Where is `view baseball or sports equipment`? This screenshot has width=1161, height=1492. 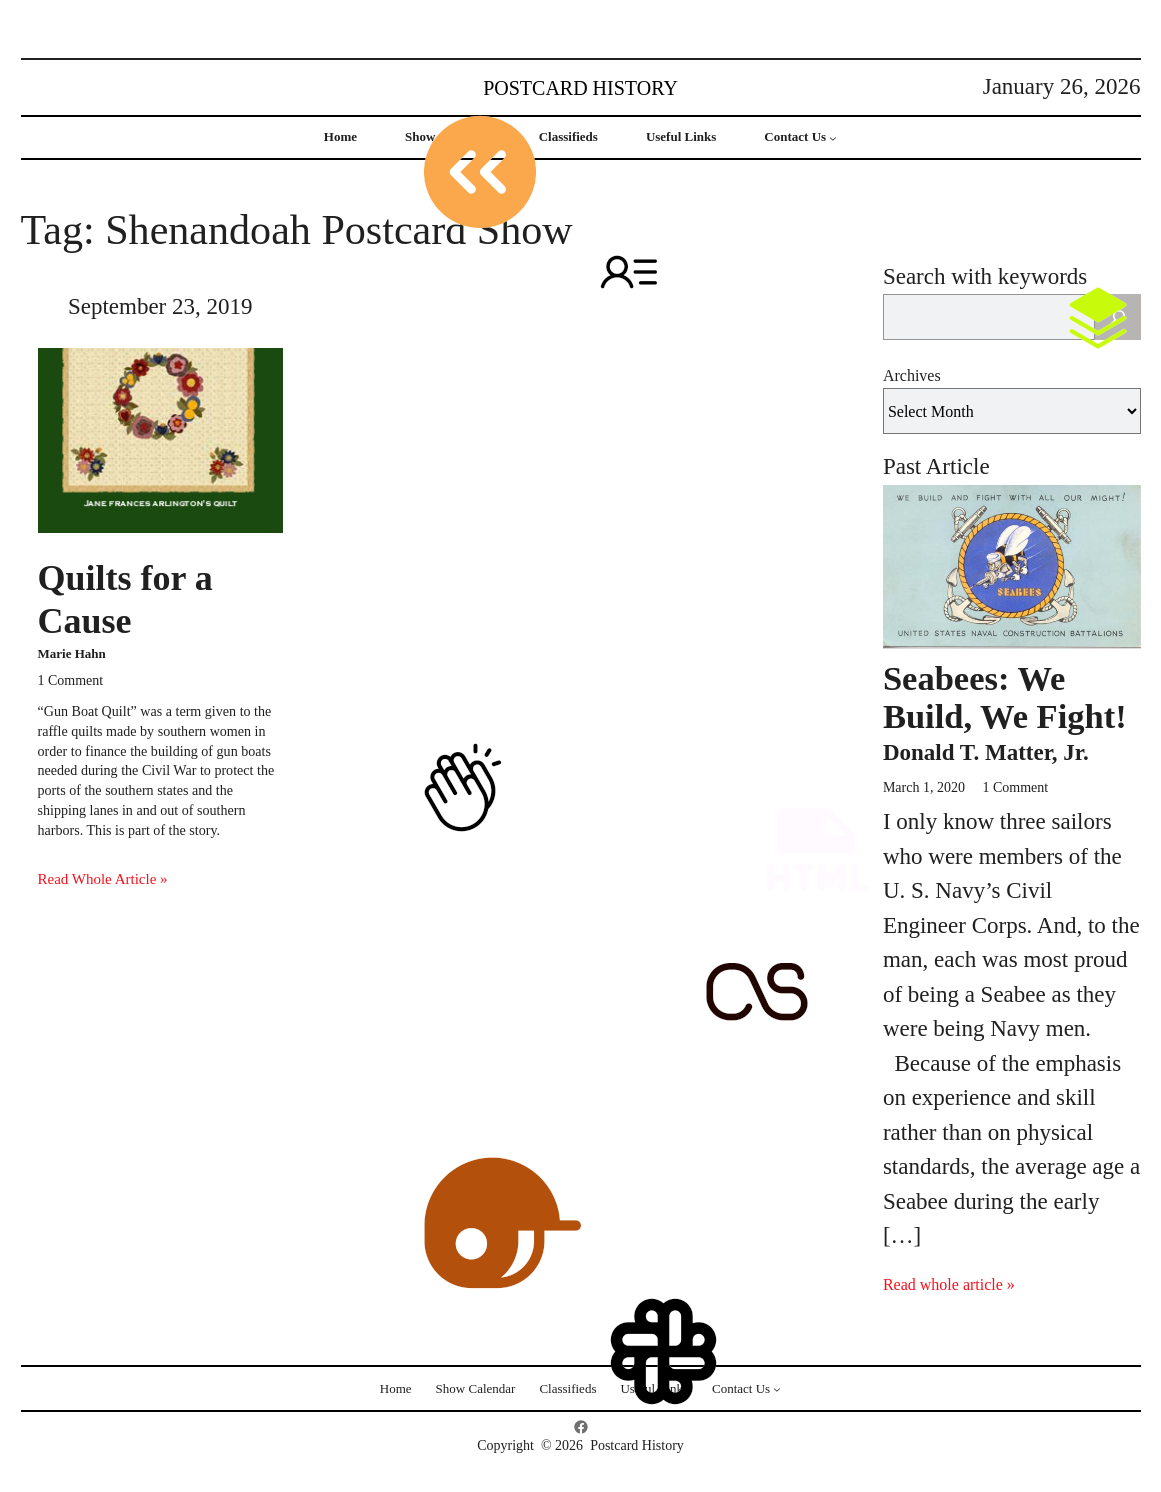 view baseball or sports equipment is located at coordinates (497, 1225).